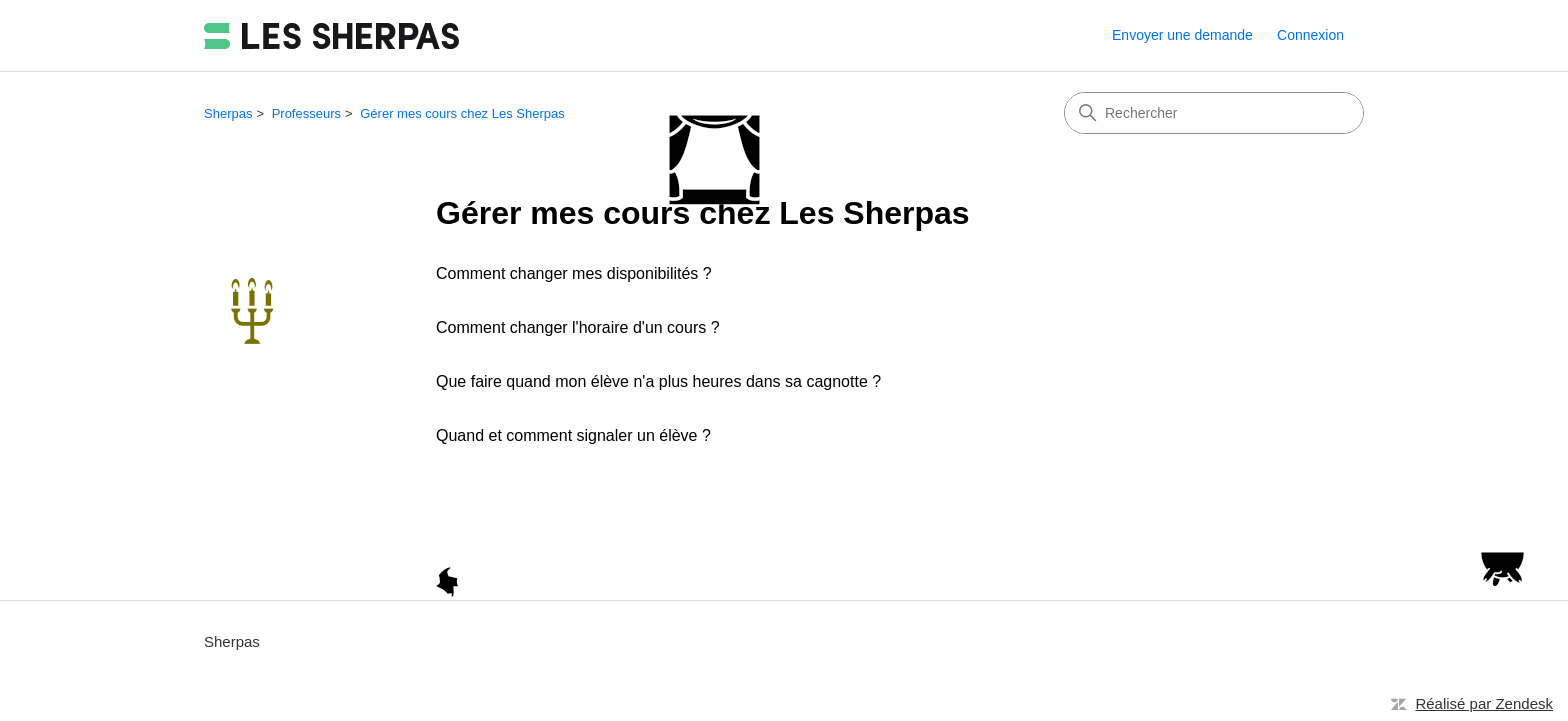 The height and width of the screenshot is (721, 1568). I want to click on indicates dairy or milk-related content, so click(1502, 573).